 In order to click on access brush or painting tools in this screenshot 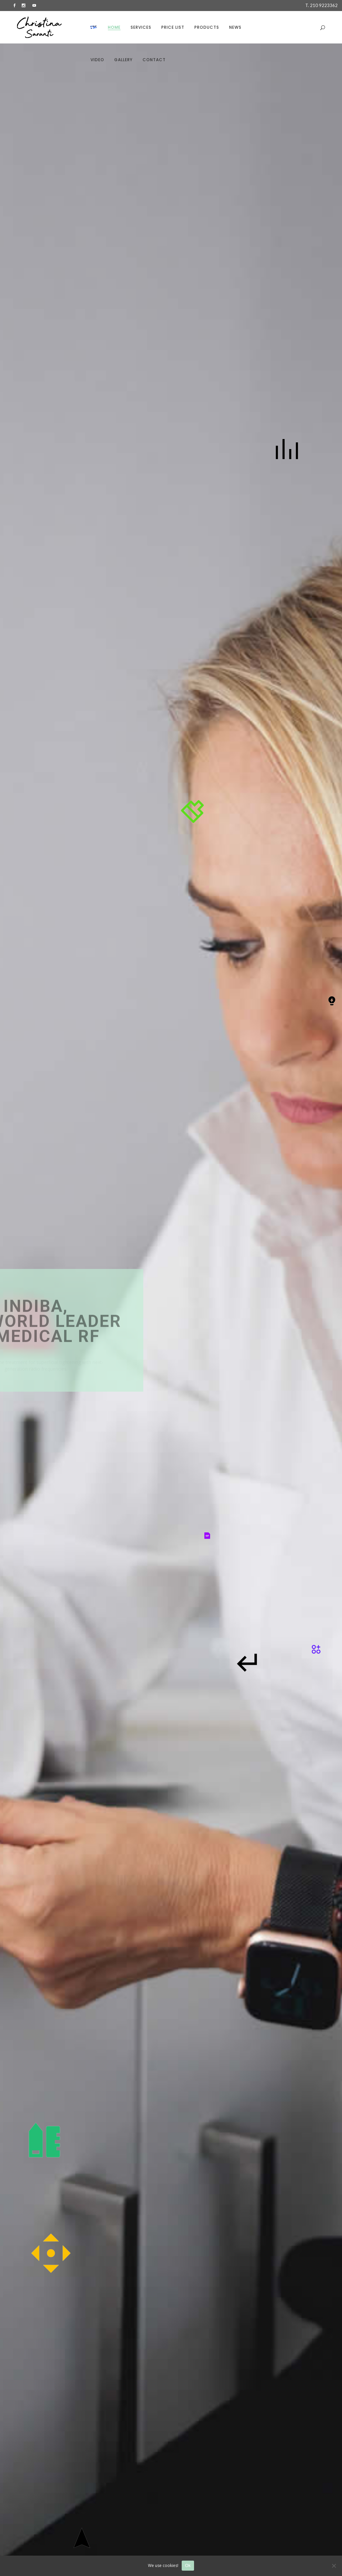, I will do `click(193, 811)`.